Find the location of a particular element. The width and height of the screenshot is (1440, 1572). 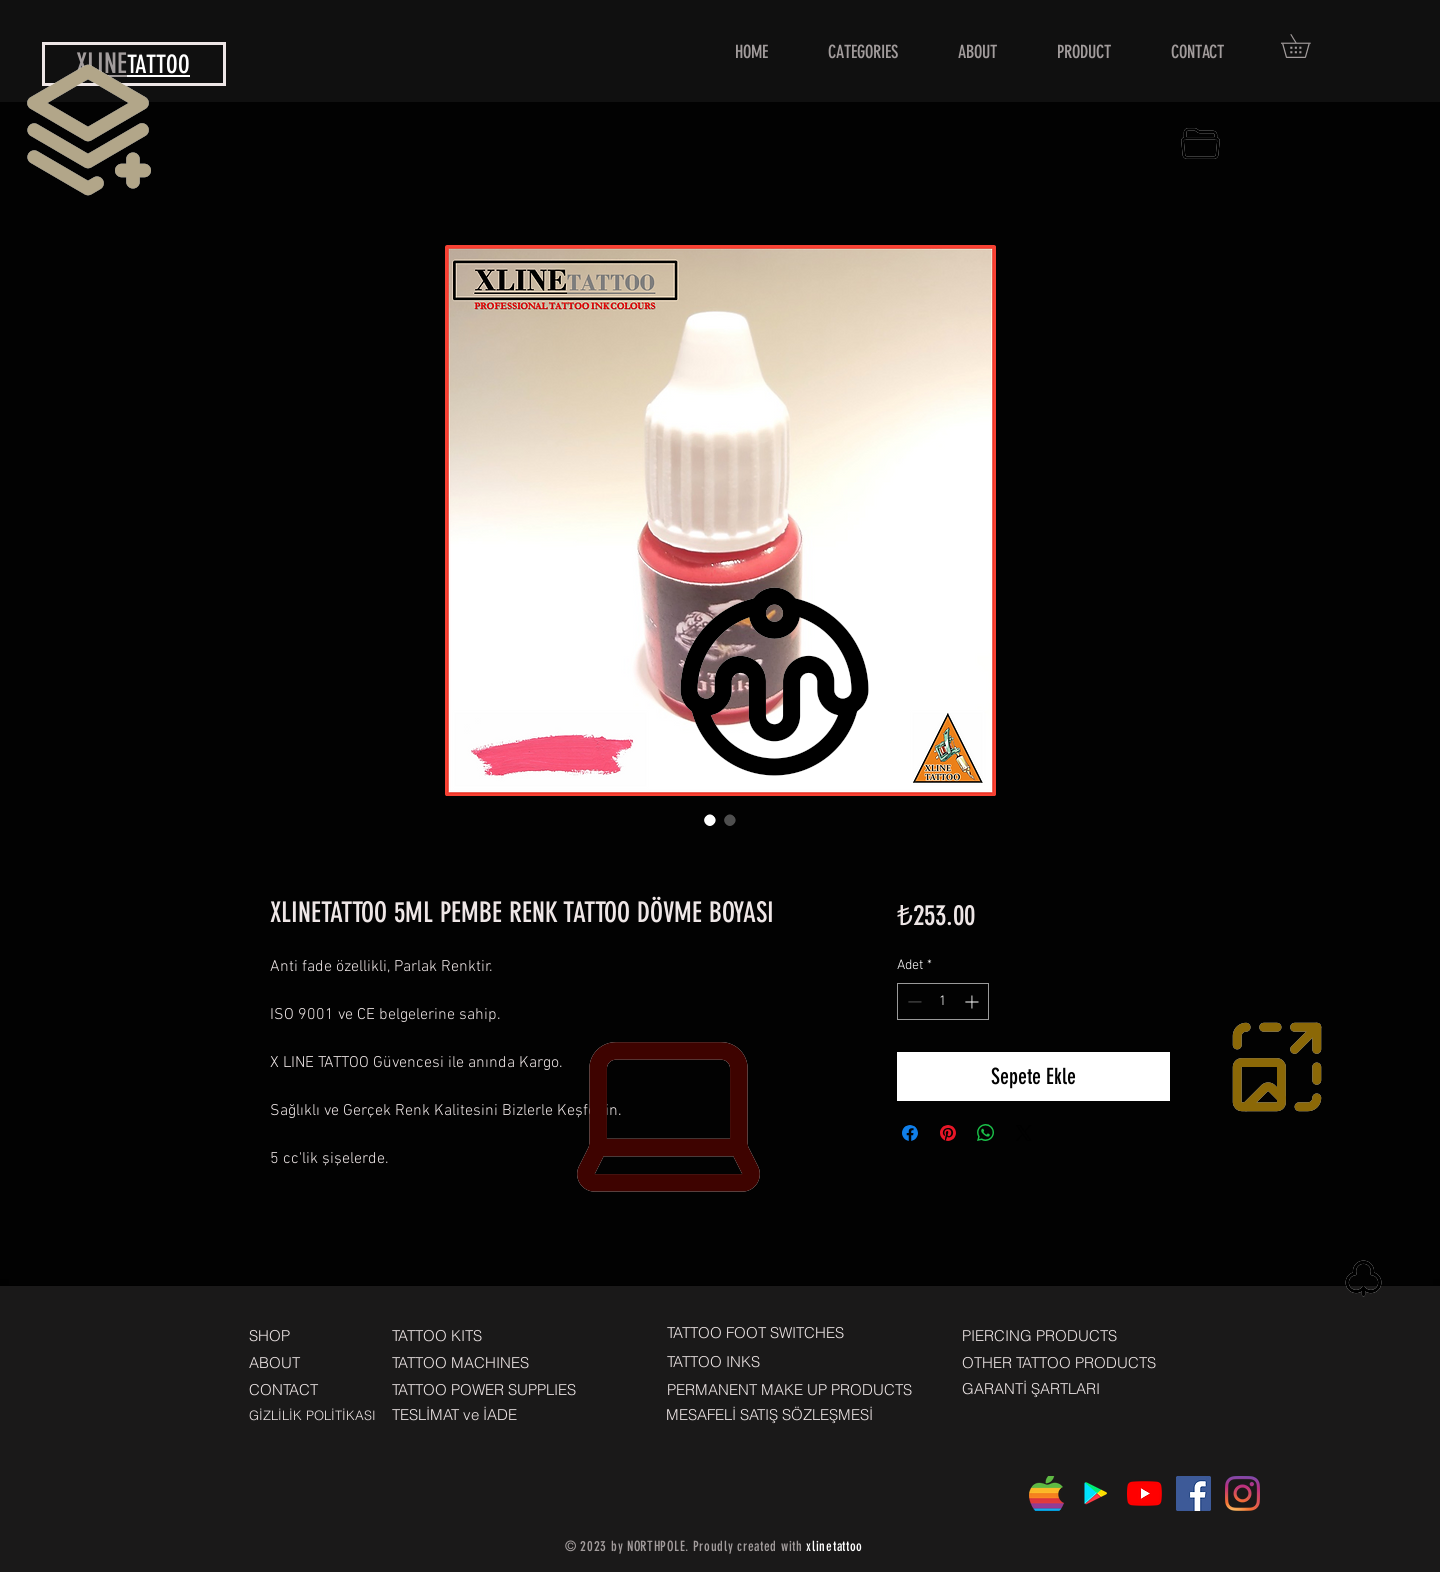

upscale or enhance image resolution is located at coordinates (1277, 1067).